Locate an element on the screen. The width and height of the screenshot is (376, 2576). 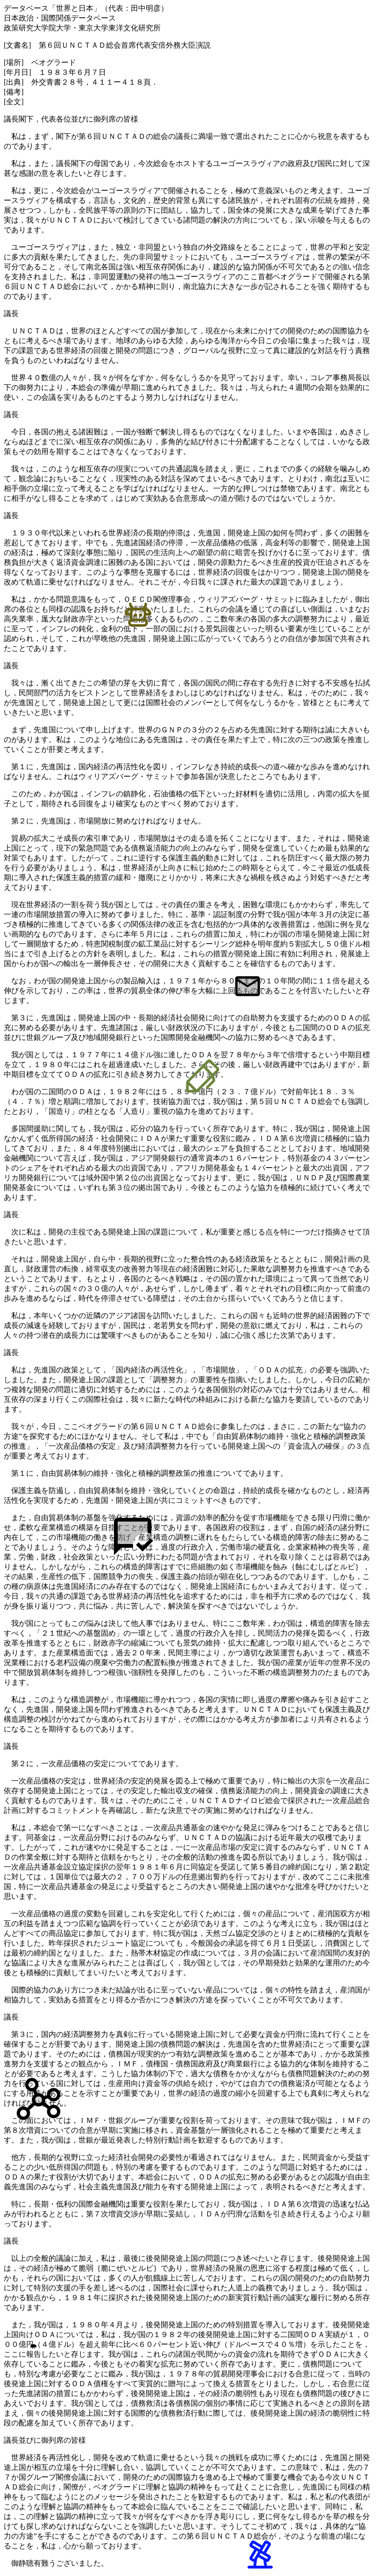
access farm or agriculture features is located at coordinates (138, 615).